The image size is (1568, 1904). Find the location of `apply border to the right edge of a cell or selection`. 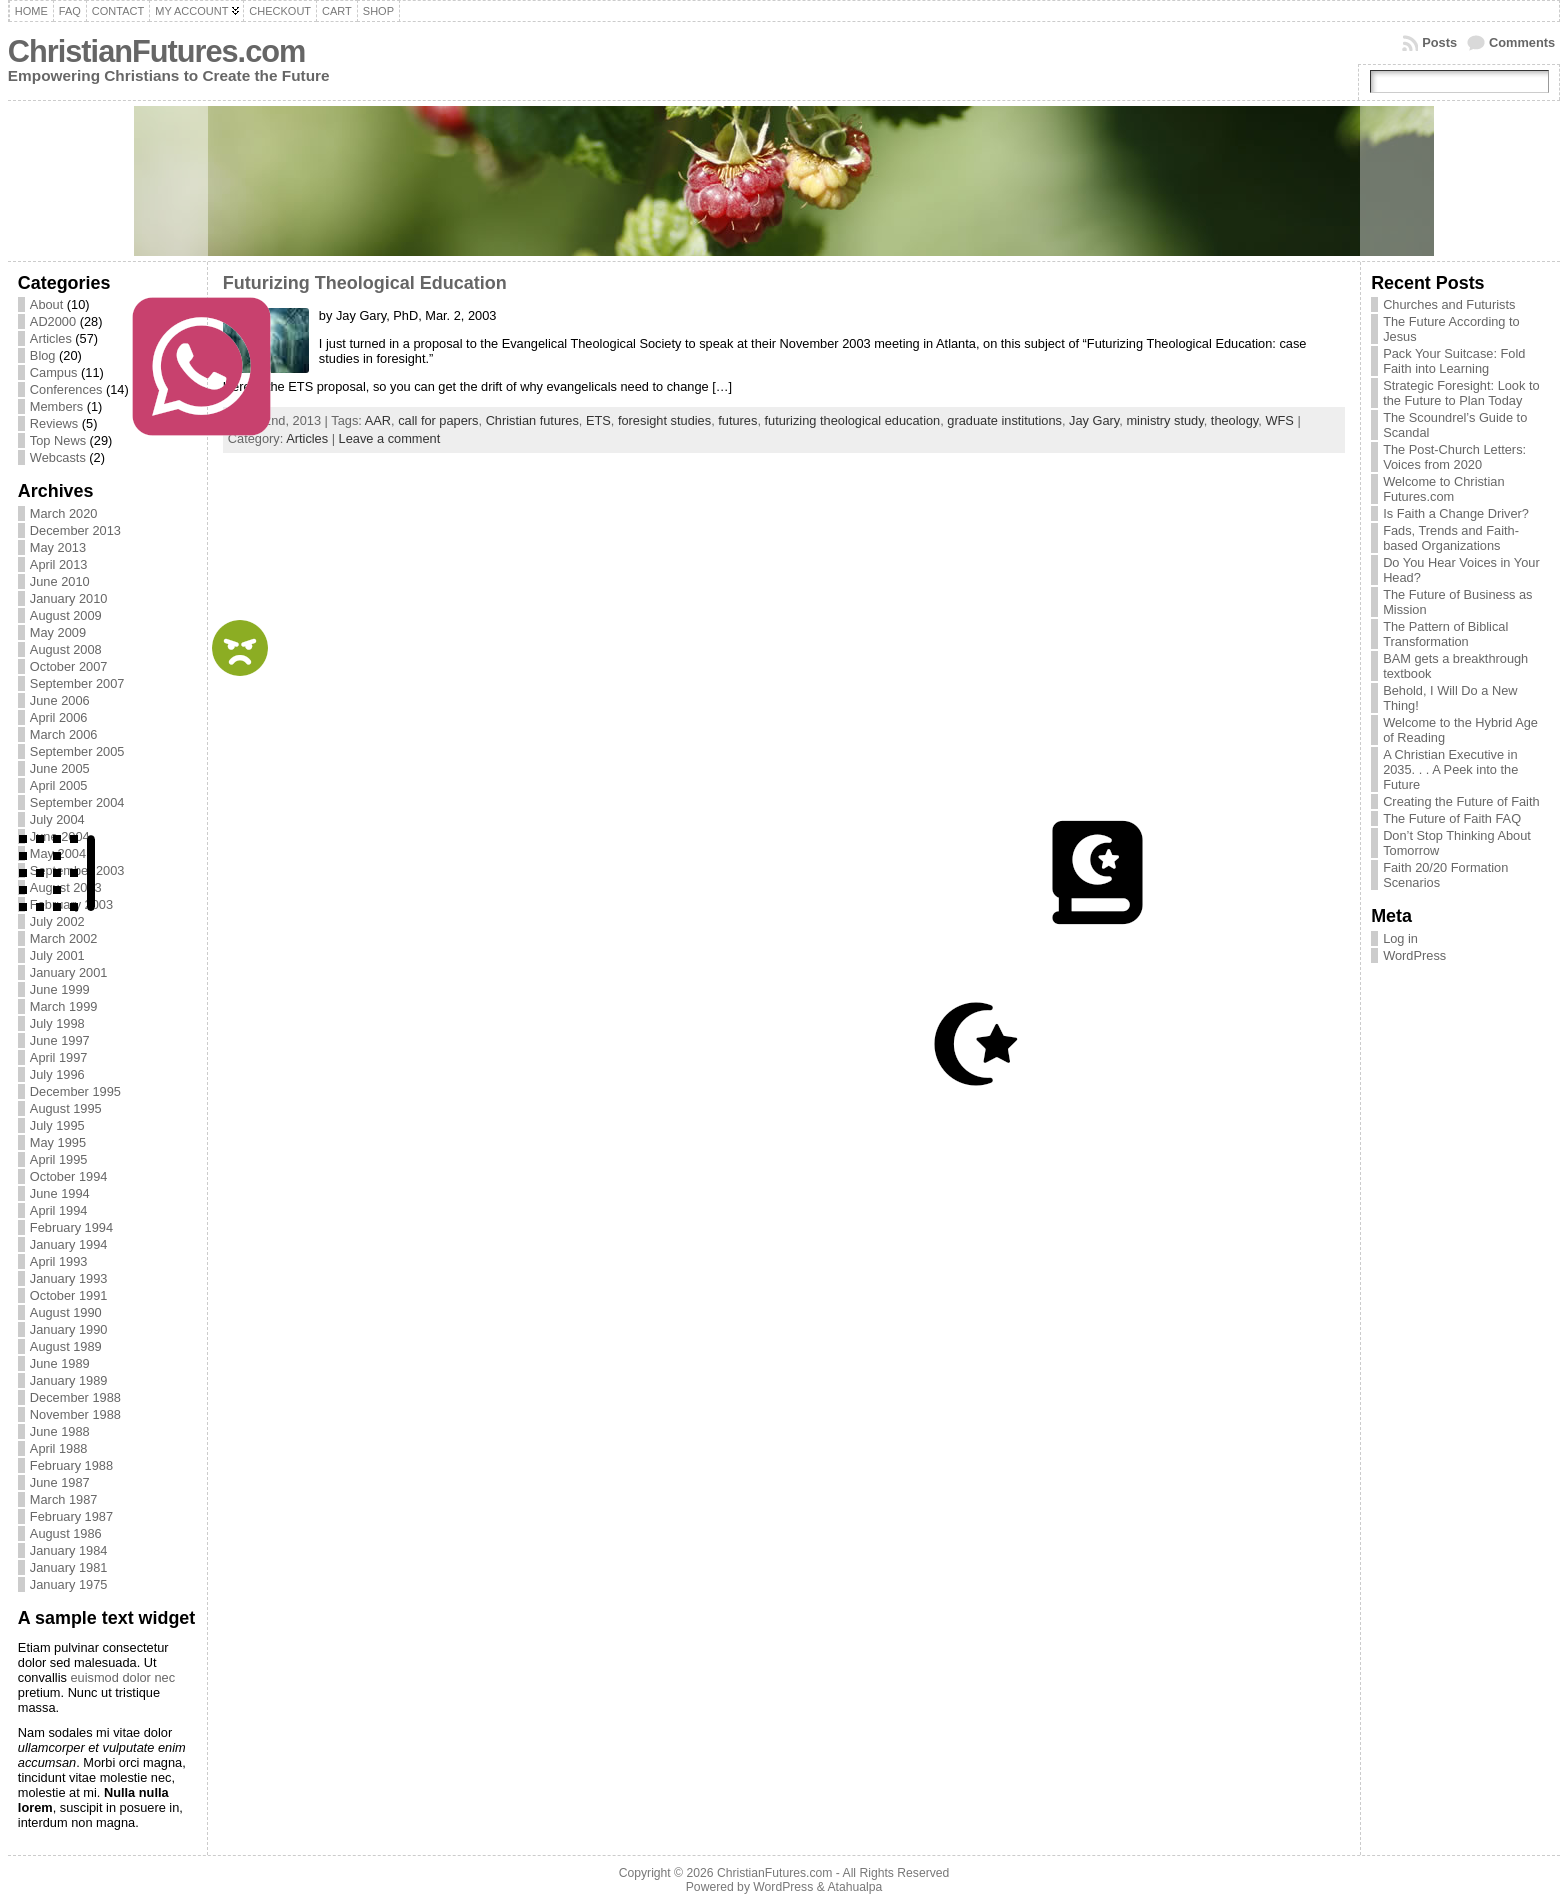

apply border to the right edge of a cell or selection is located at coordinates (57, 873).